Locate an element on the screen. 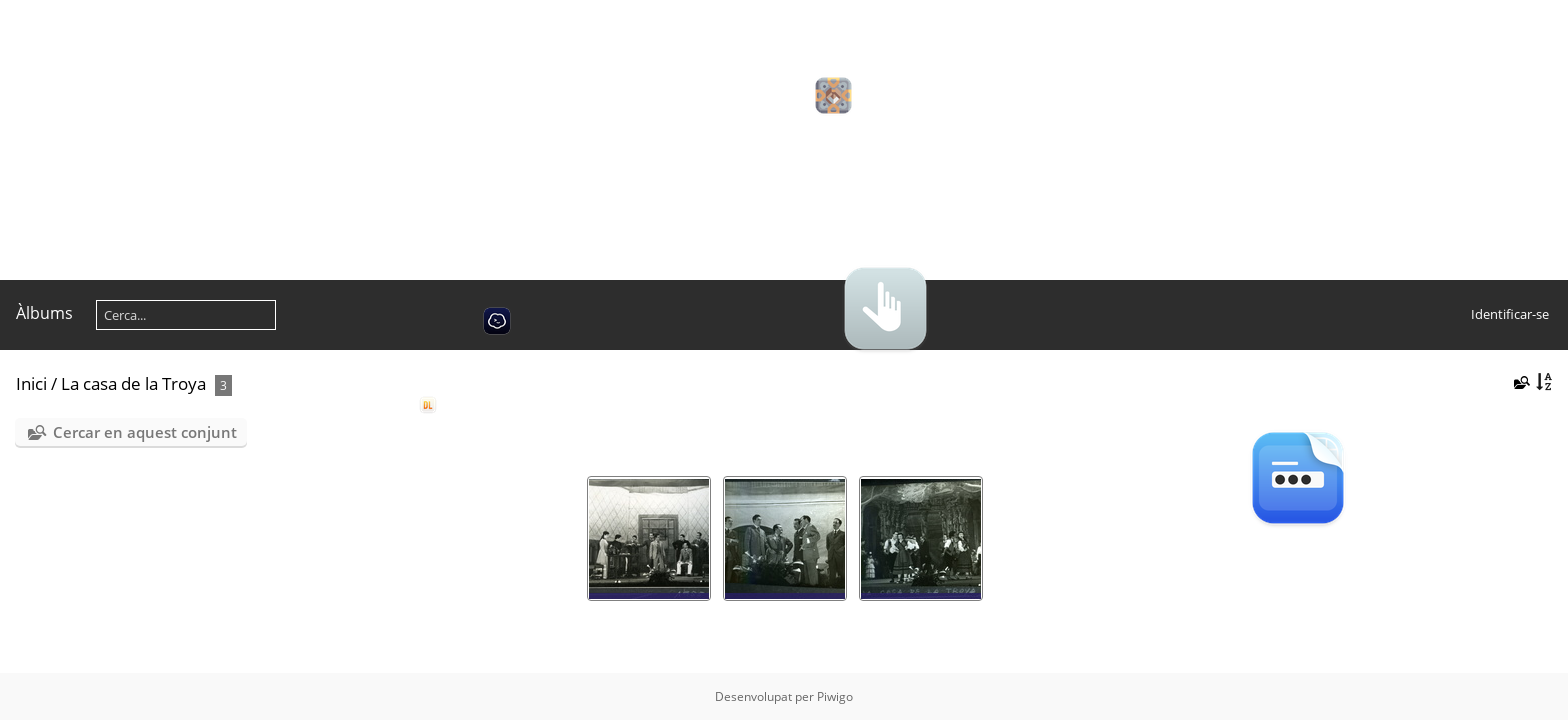 Image resolution: width=1568 pixels, height=720 pixels. launch mindustry game is located at coordinates (833, 95).